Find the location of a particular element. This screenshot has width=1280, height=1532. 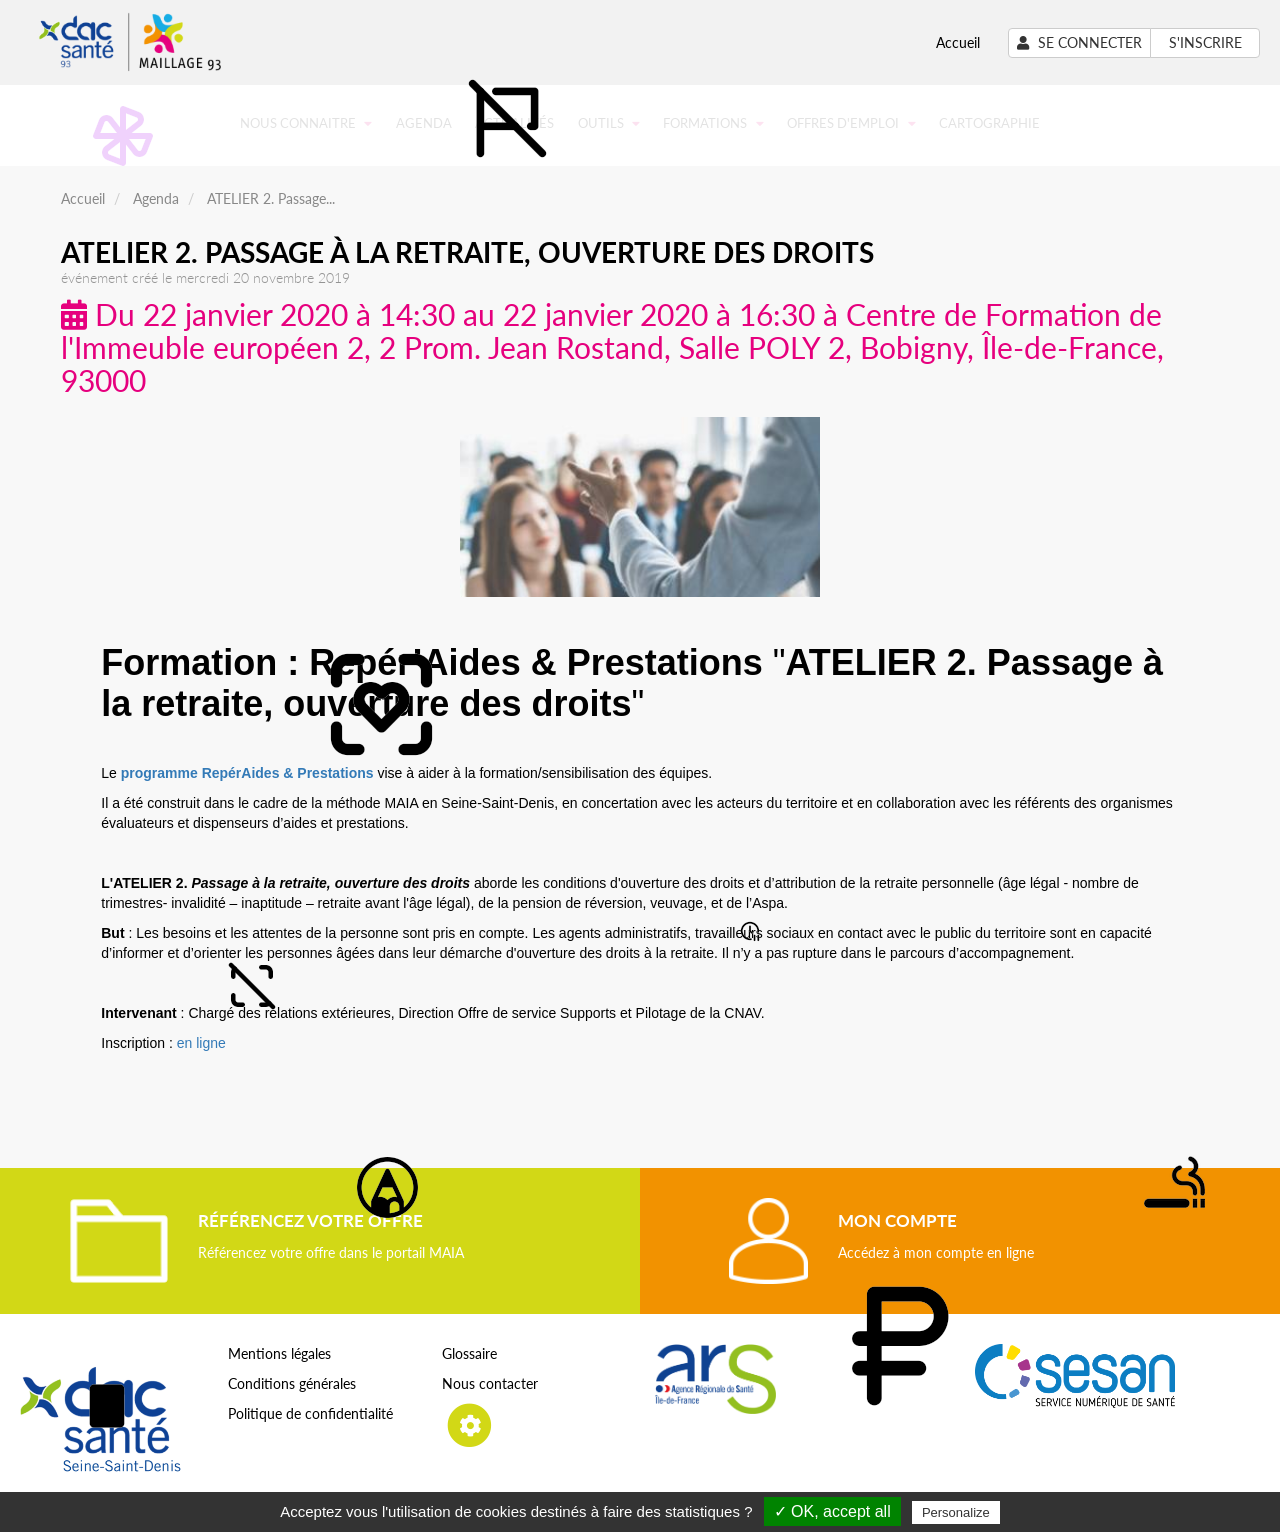

edit profile or settings is located at coordinates (387, 1187).